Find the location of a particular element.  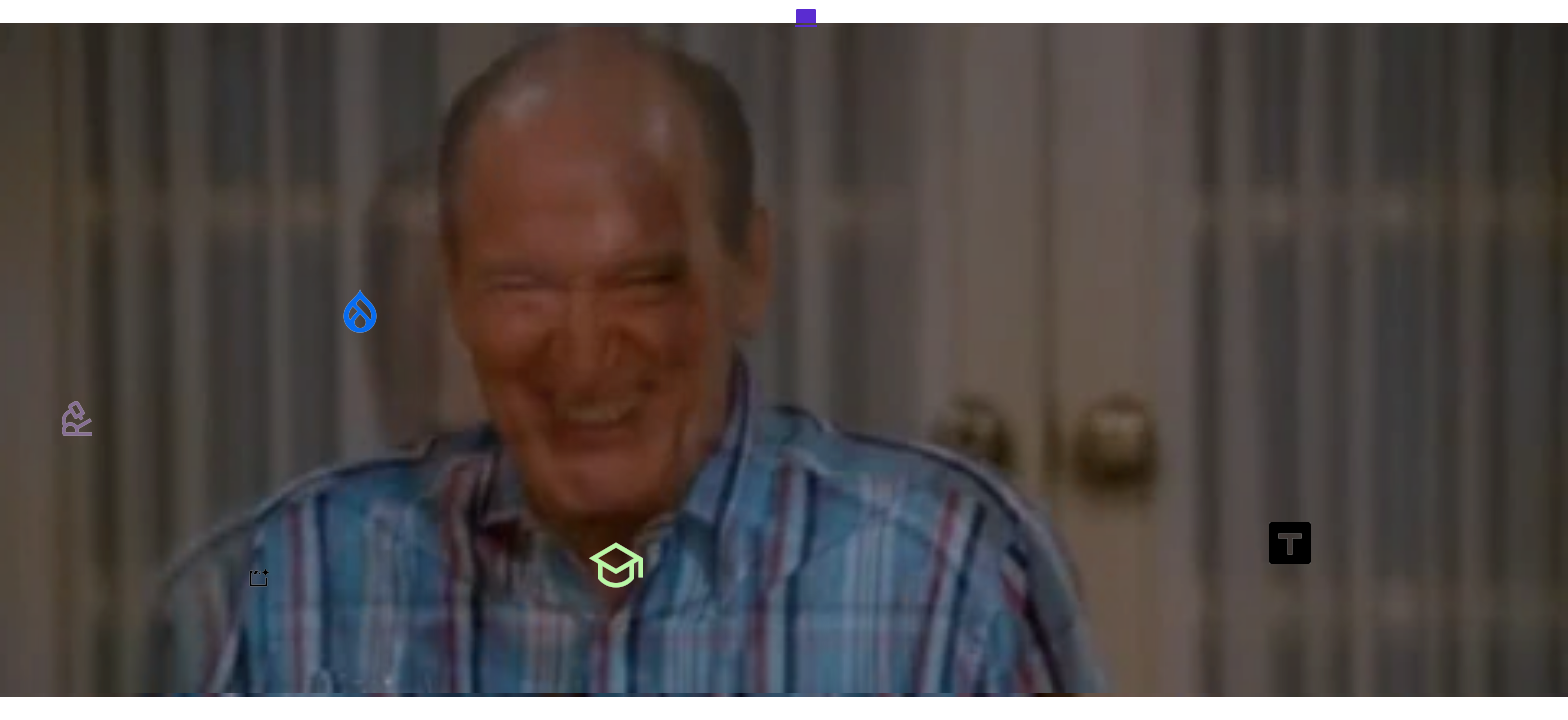

access lab results or diagnostics is located at coordinates (77, 419).